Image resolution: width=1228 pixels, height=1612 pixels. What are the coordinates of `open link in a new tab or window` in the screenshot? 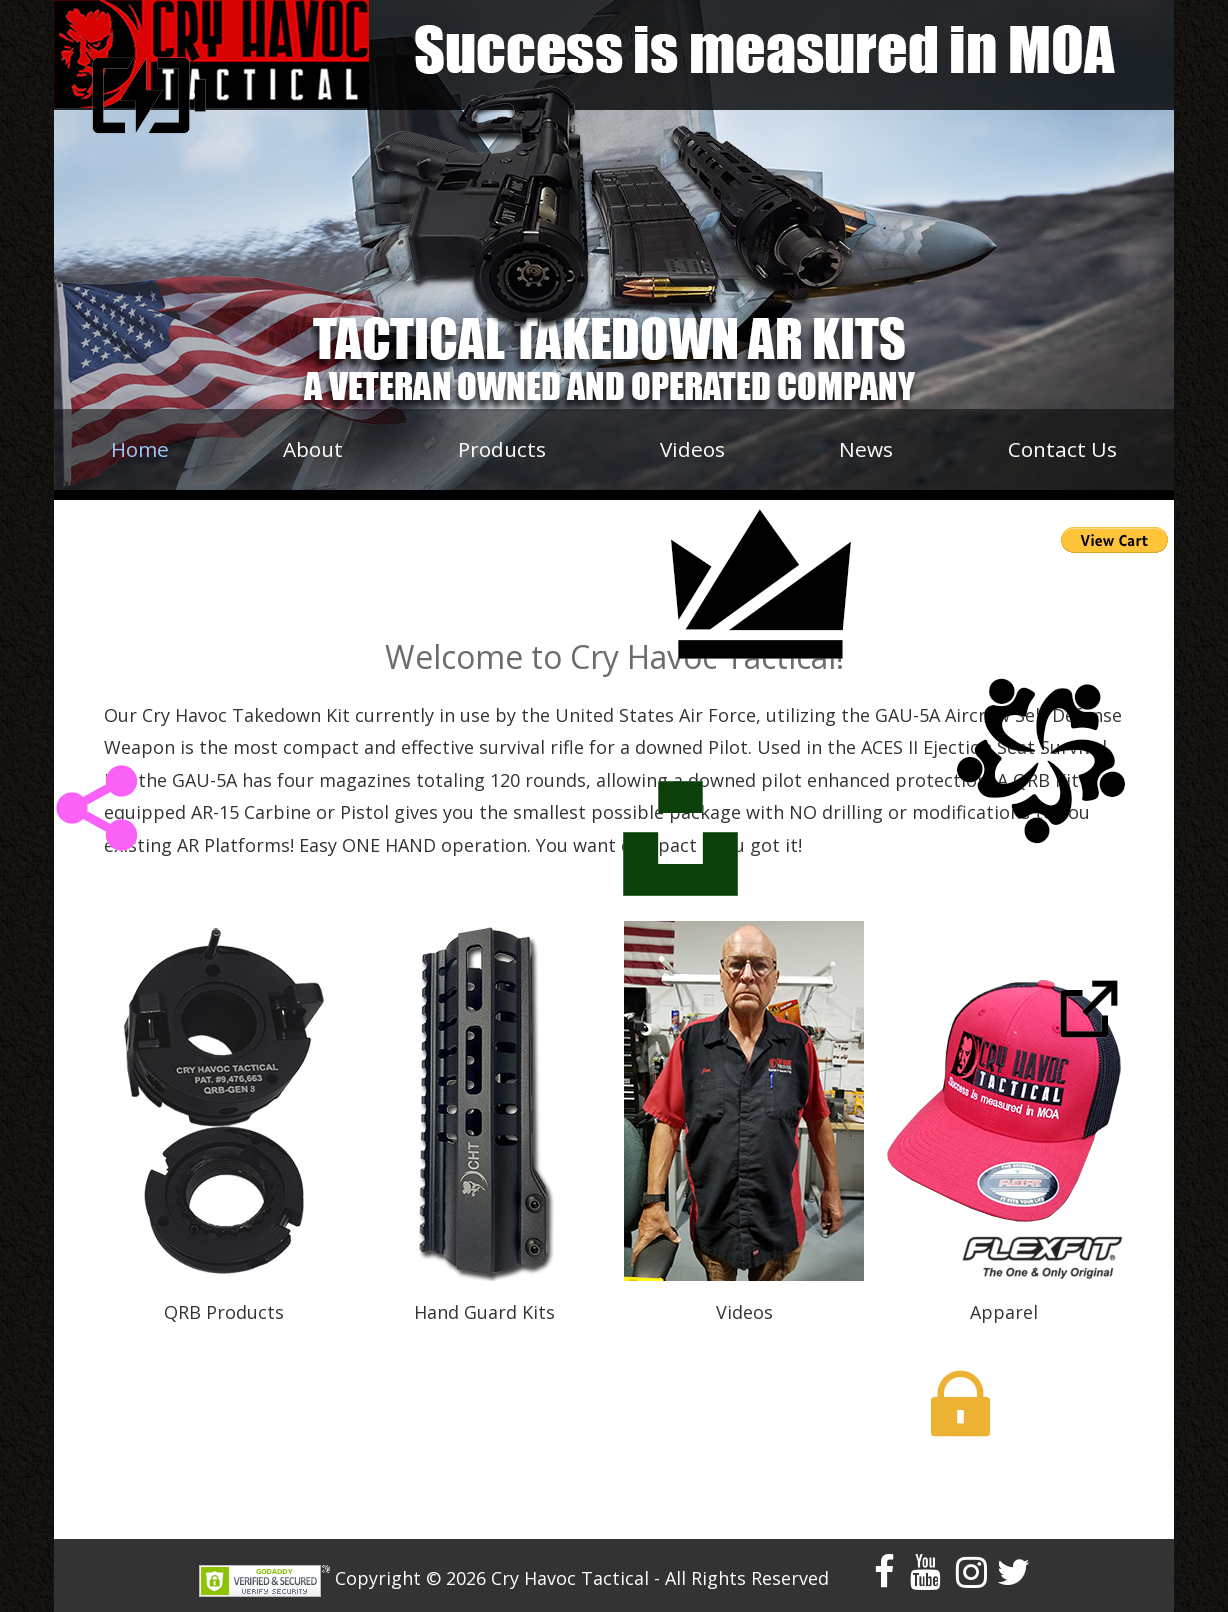 It's located at (1089, 1009).